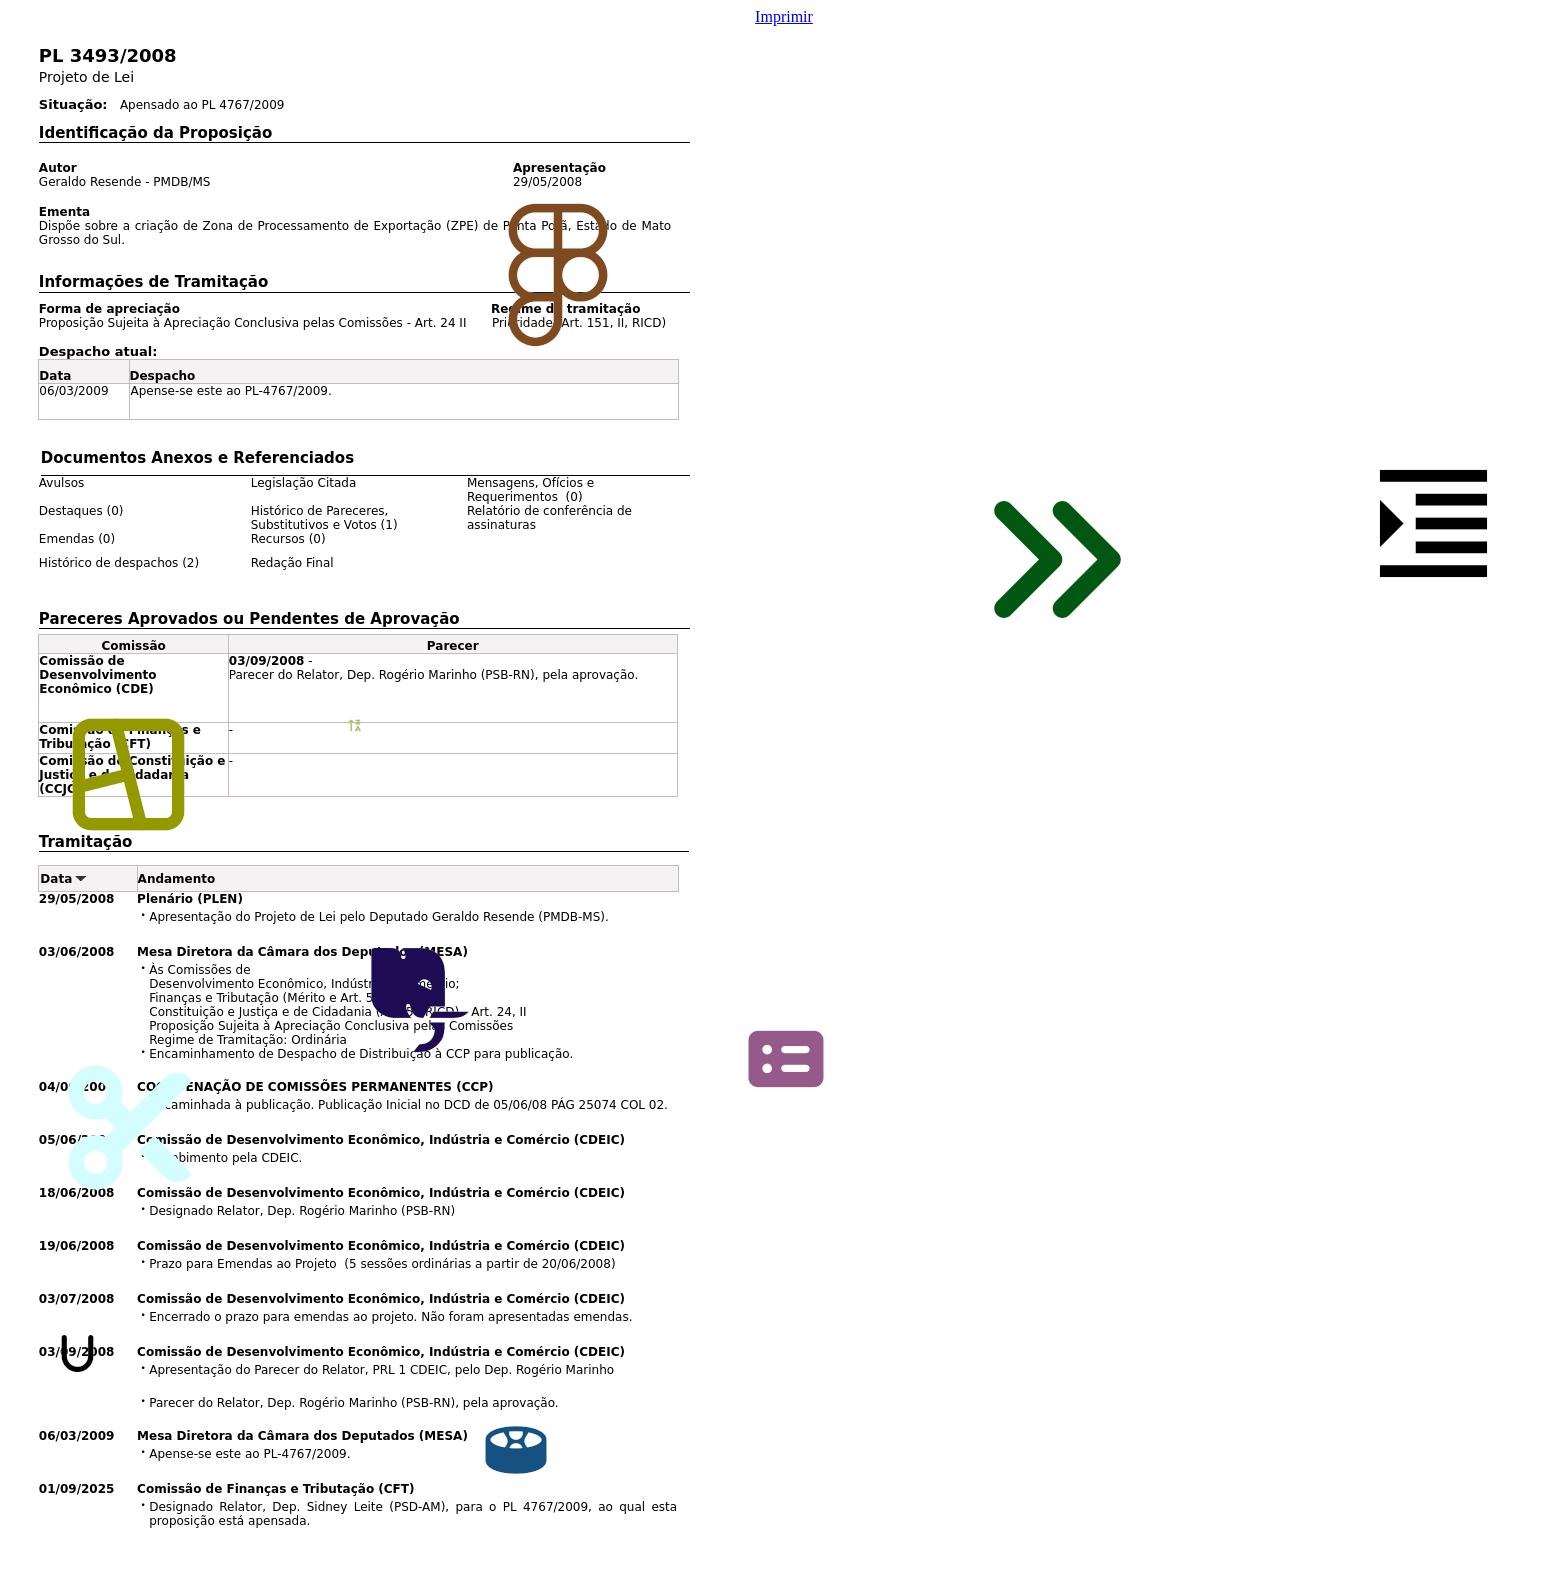  What do you see at coordinates (1052, 559) in the screenshot?
I see `skip forward or advance to next item` at bounding box center [1052, 559].